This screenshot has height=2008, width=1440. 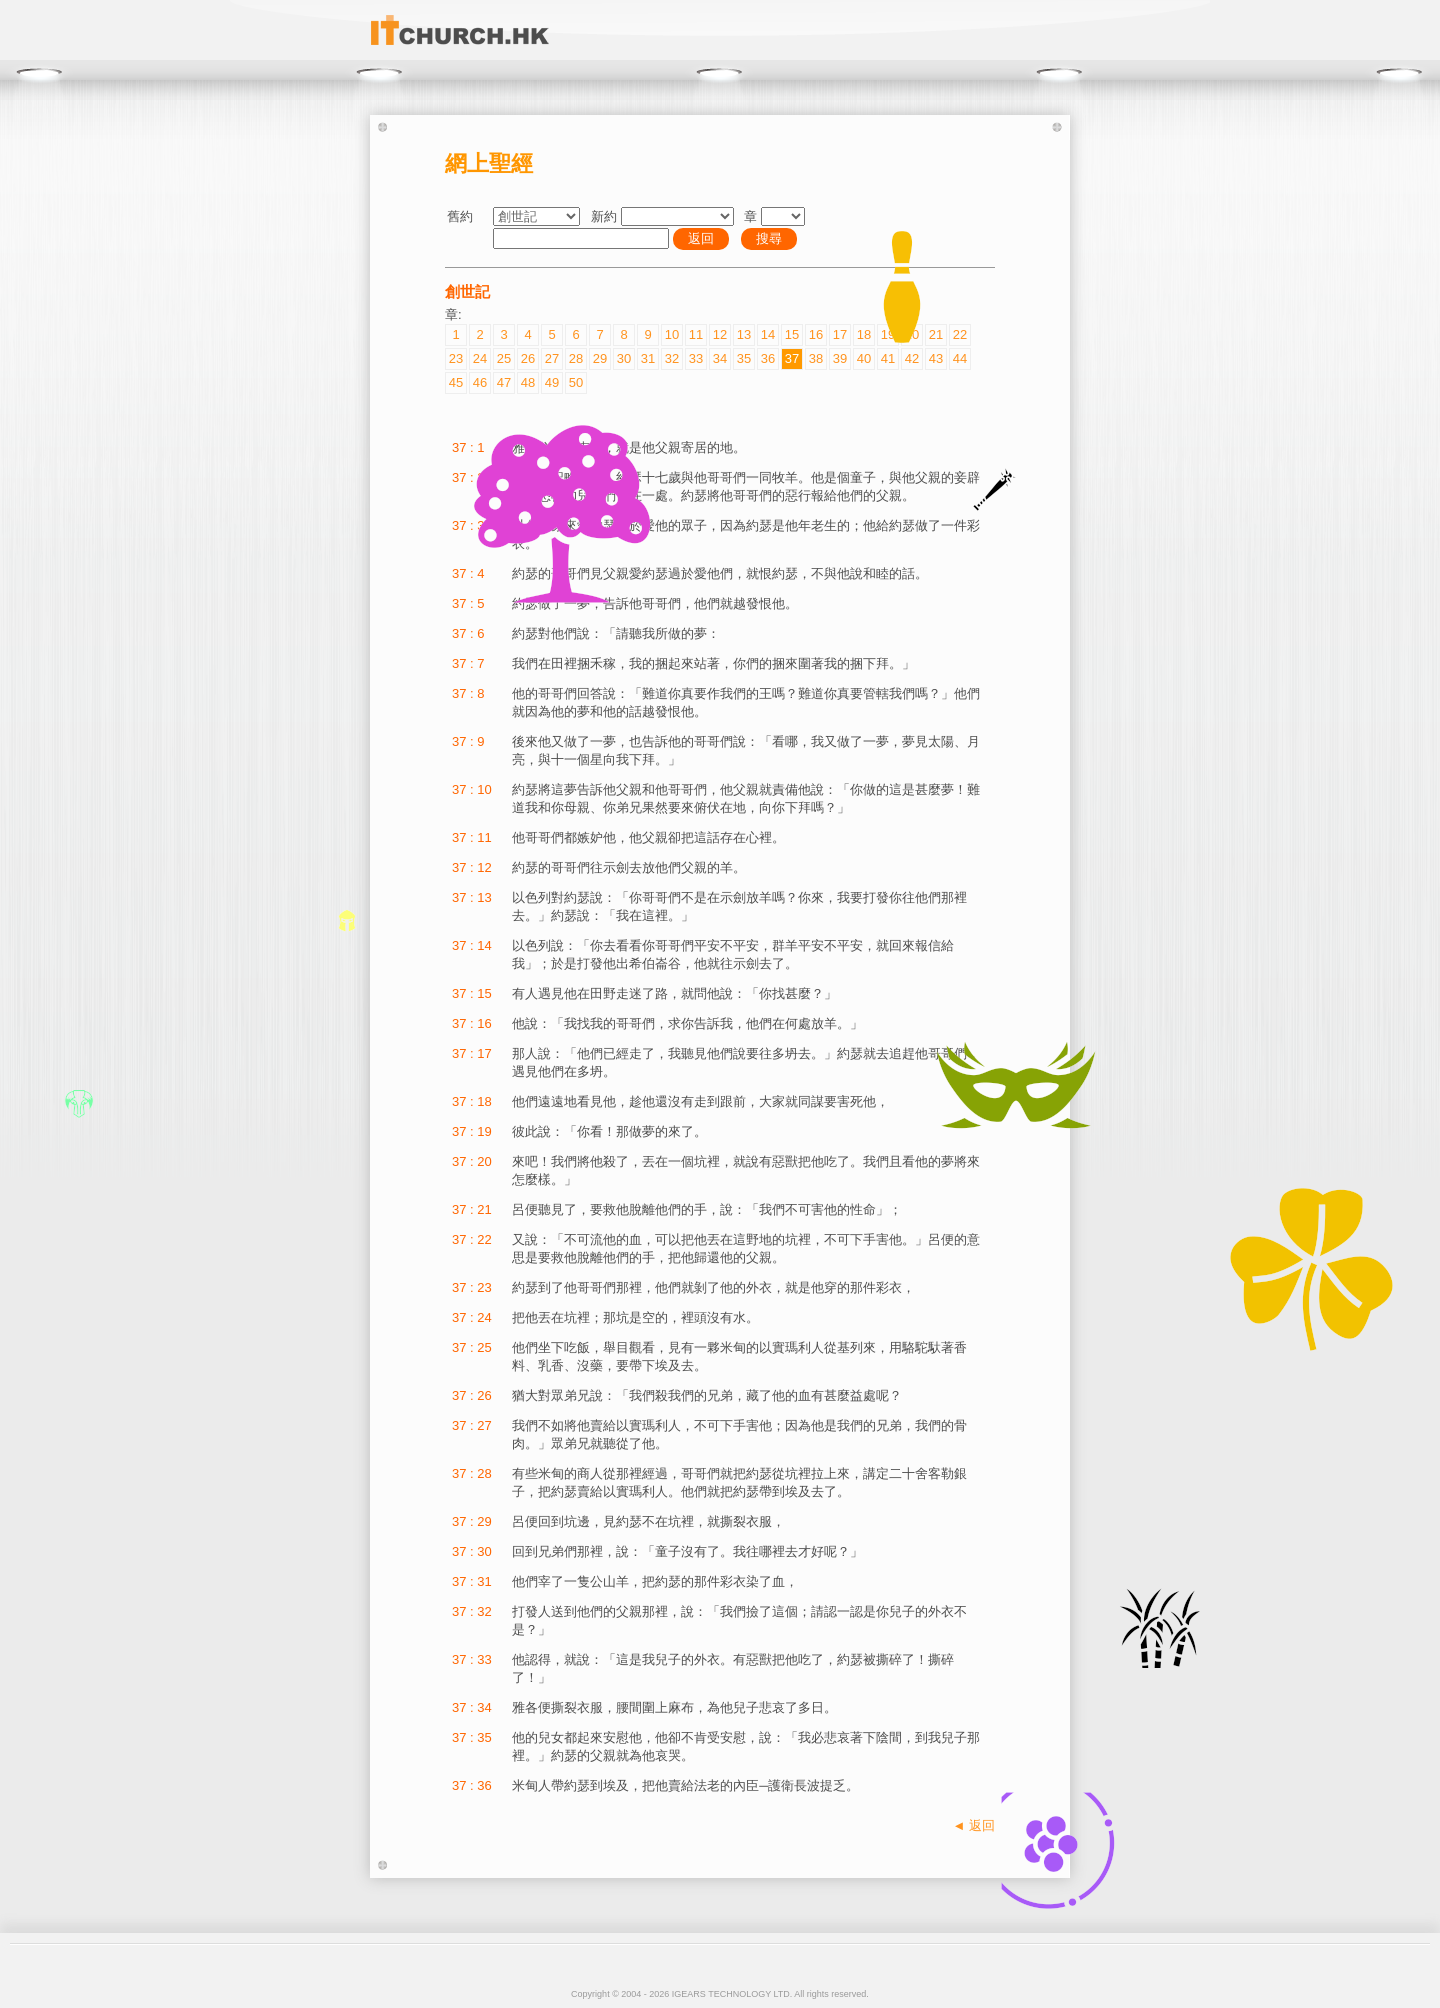 What do you see at coordinates (561, 511) in the screenshot?
I see `access orchard or farming features` at bounding box center [561, 511].